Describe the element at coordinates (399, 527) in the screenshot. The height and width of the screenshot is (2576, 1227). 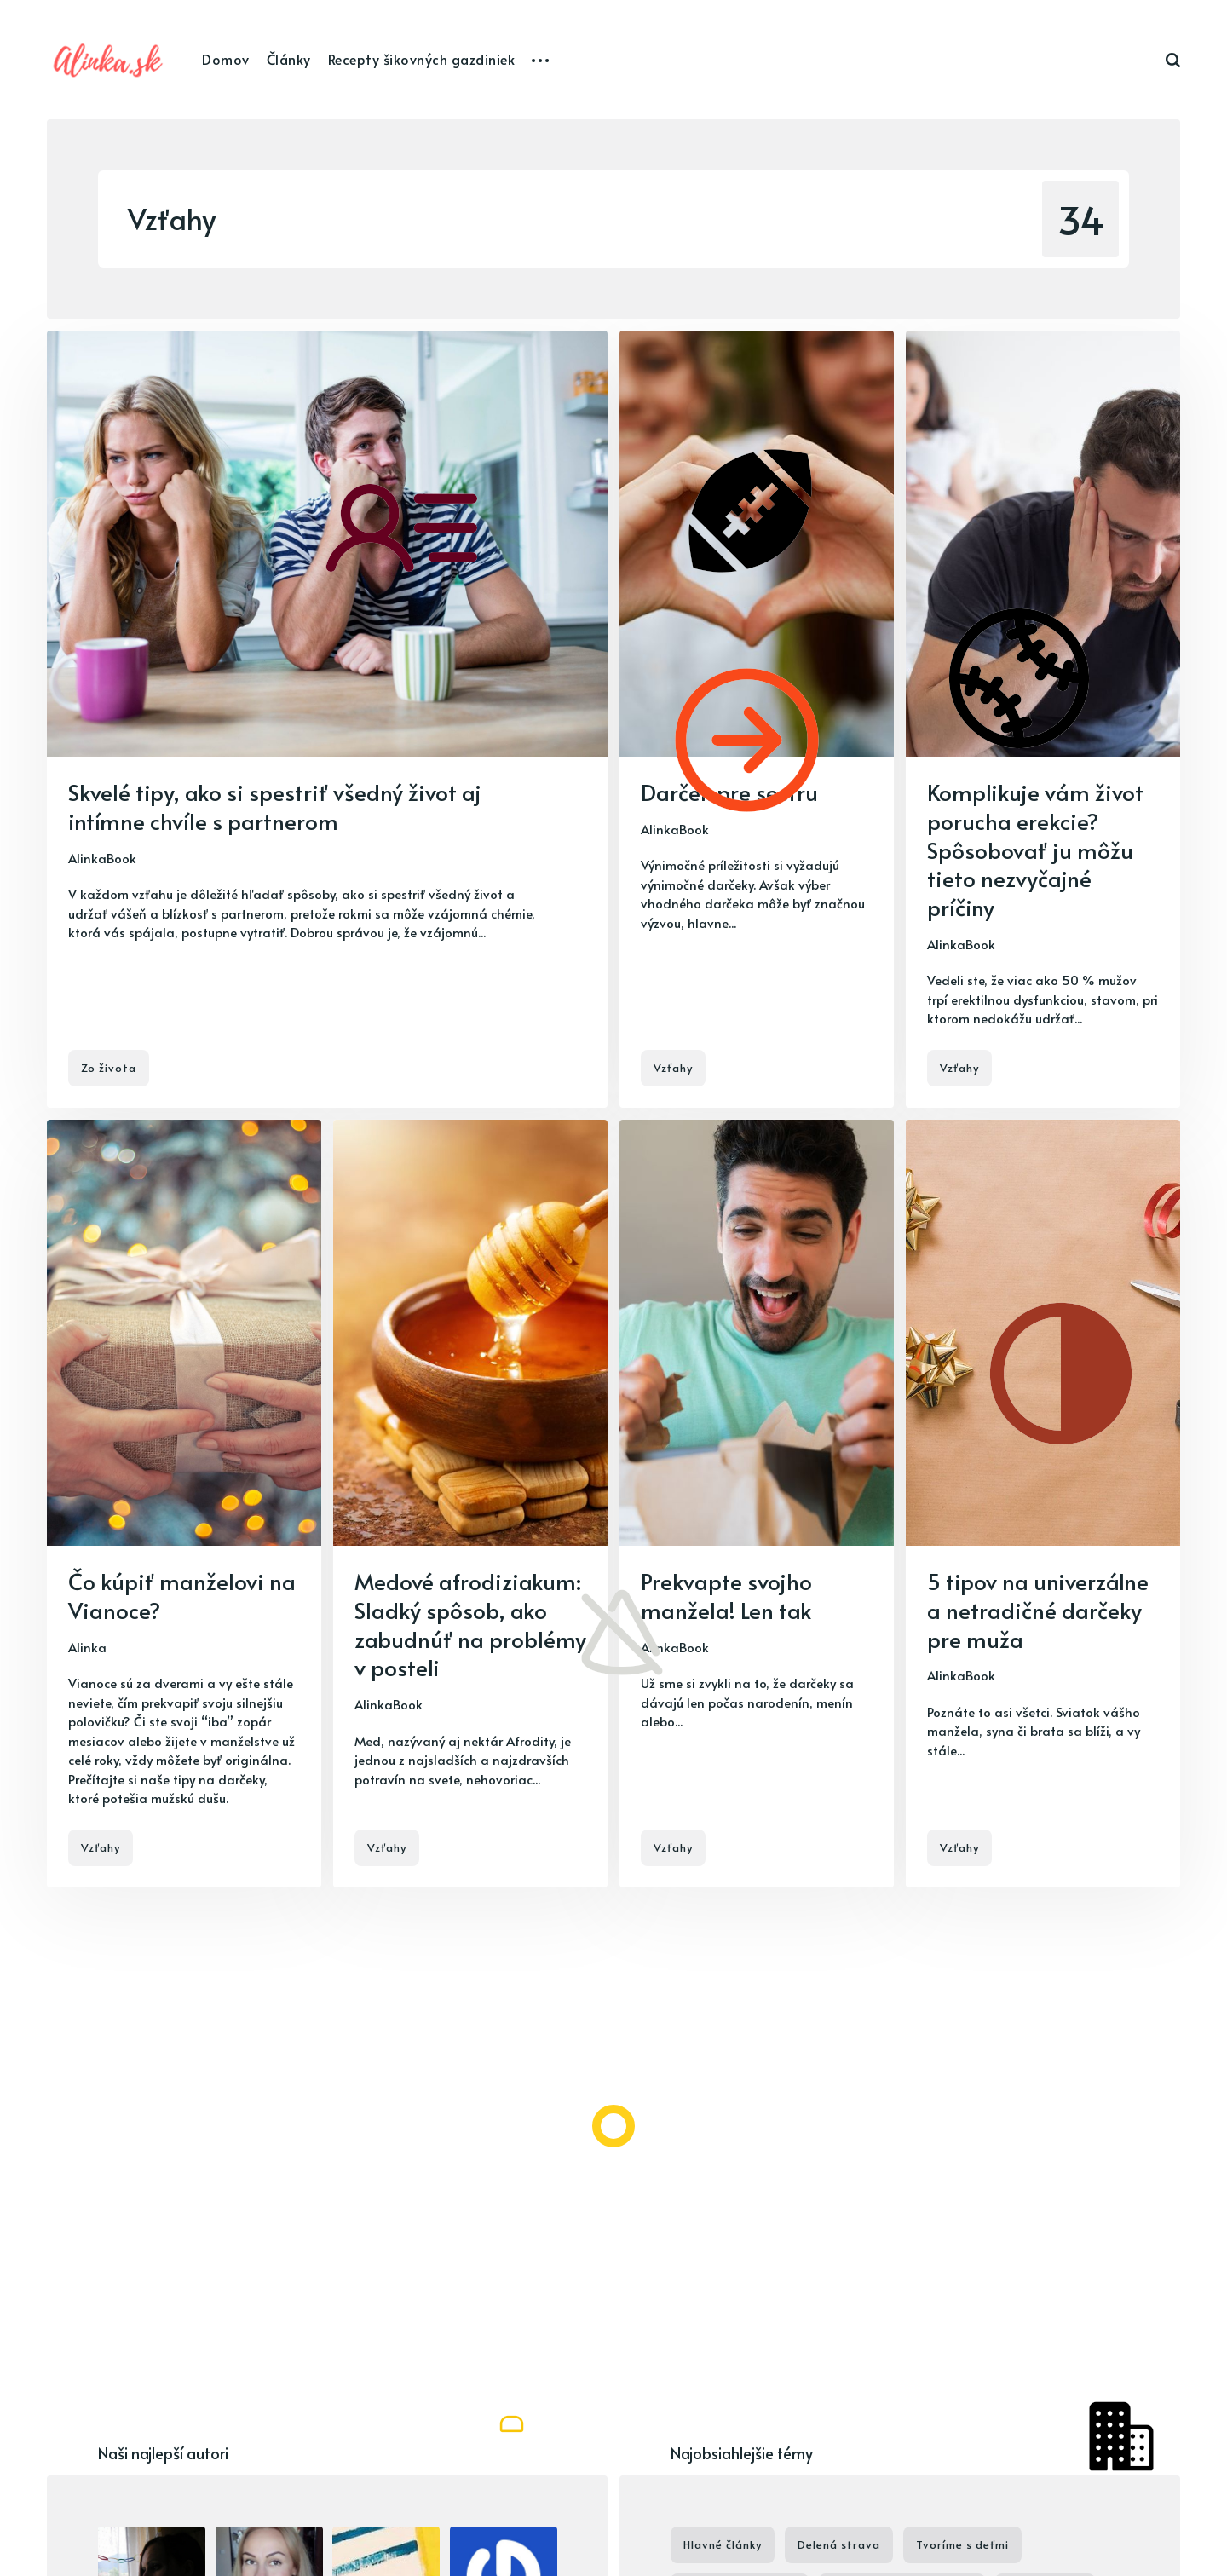
I see `view user directory or contact list` at that location.